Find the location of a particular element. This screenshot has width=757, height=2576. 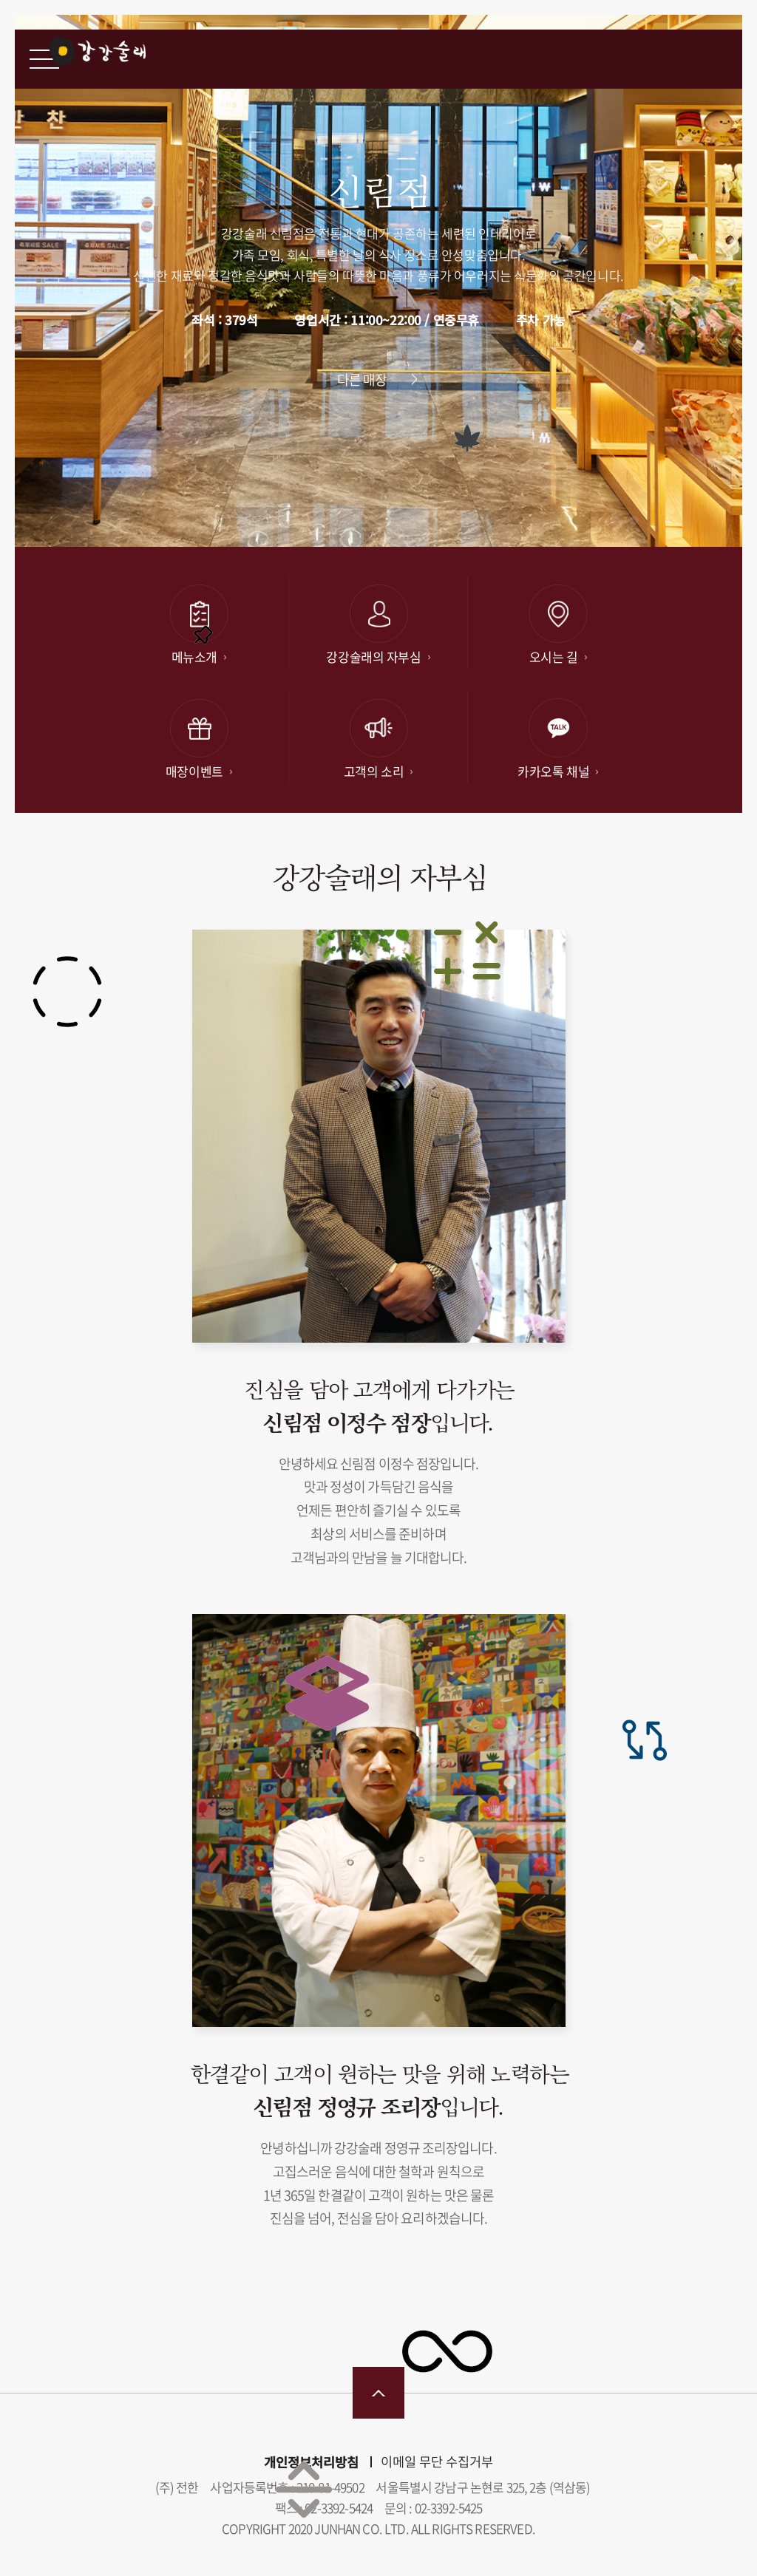

indicates loading or processing in progress is located at coordinates (67, 992).